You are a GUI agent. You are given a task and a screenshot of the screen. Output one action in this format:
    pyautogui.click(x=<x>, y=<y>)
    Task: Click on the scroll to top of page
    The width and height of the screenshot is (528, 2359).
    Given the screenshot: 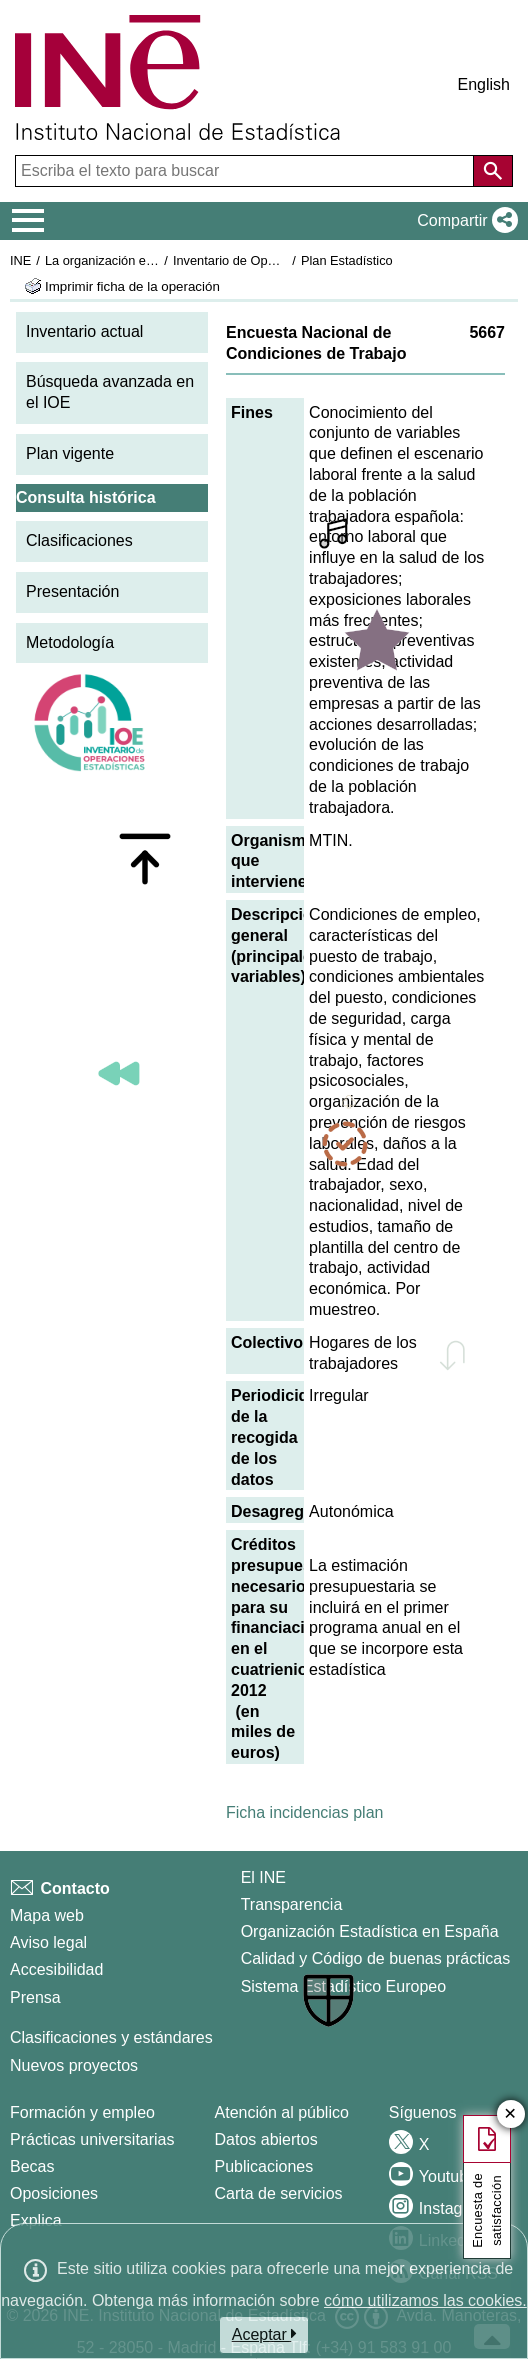 What is the action you would take?
    pyautogui.click(x=145, y=859)
    